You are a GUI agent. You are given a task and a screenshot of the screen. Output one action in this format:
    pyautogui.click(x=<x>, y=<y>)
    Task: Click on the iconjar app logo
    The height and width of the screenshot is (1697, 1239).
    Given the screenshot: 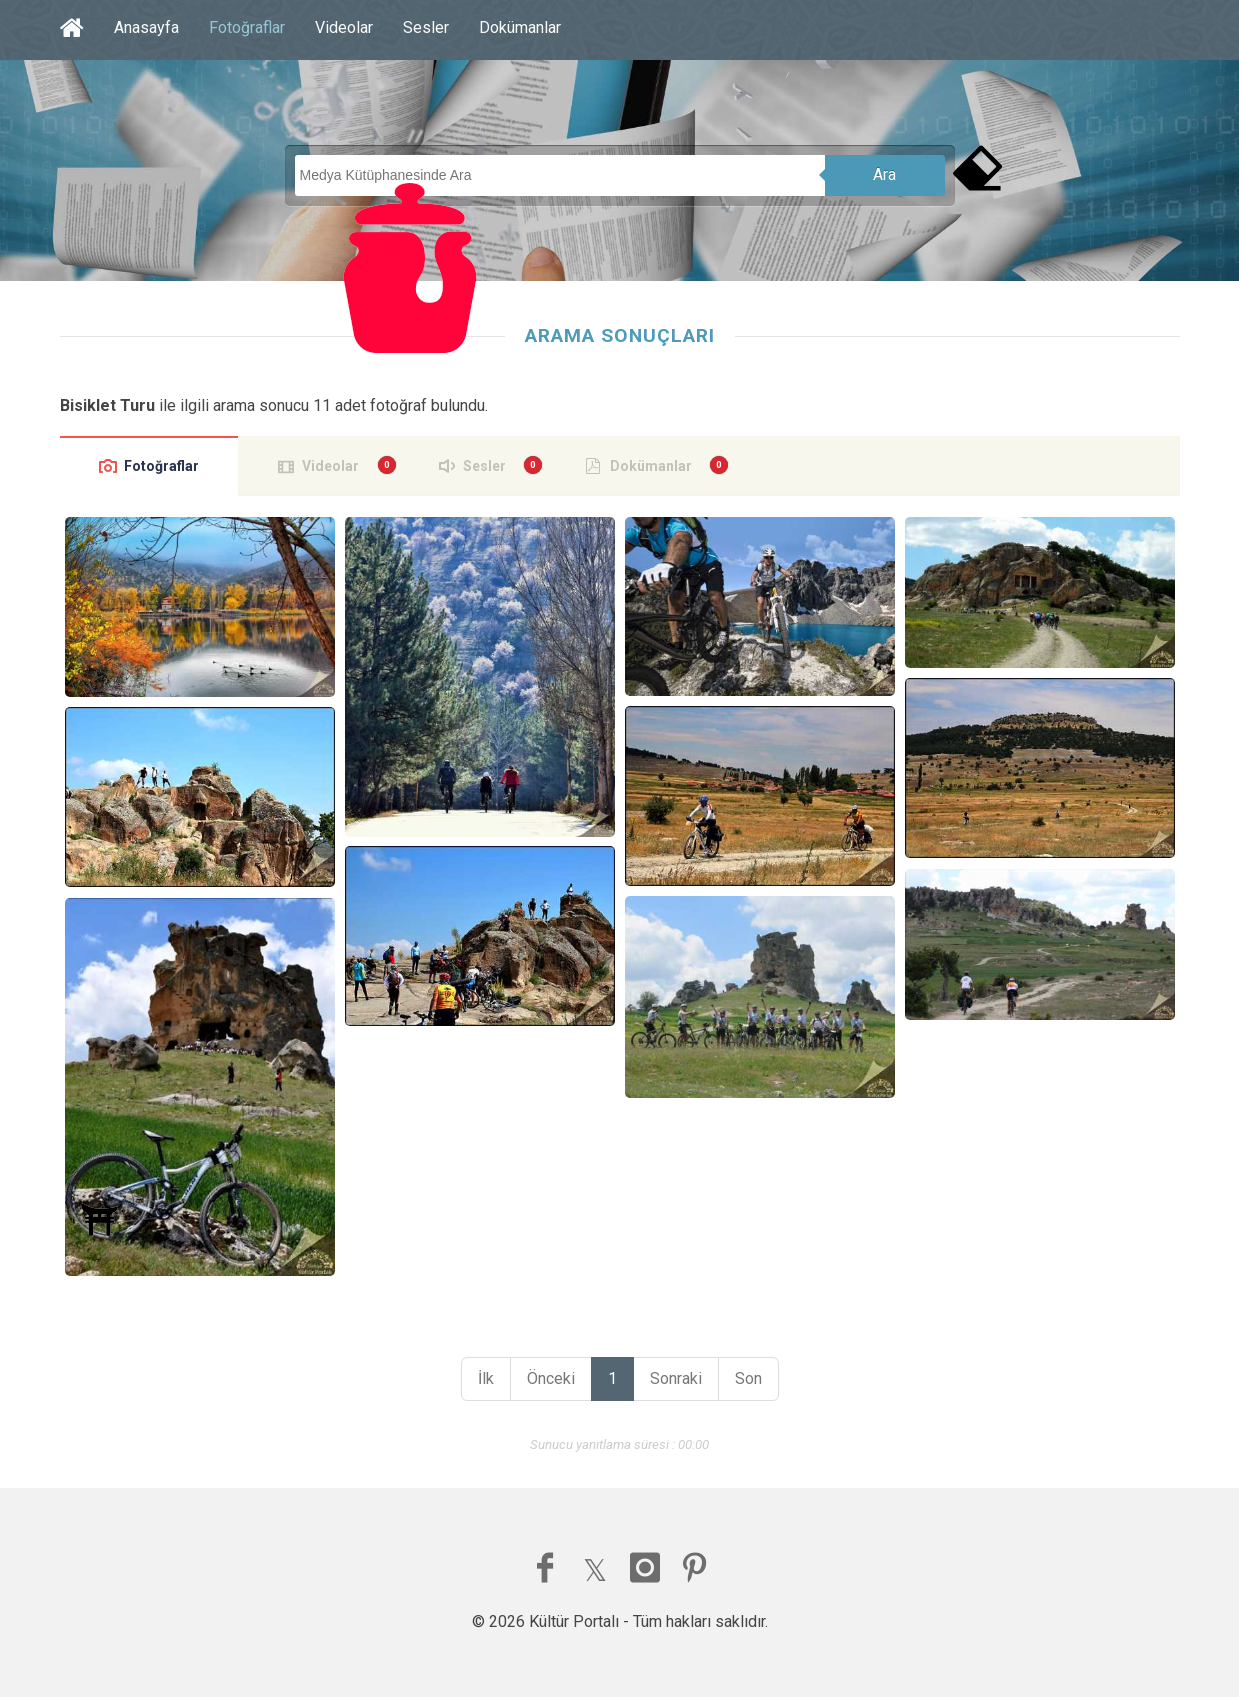 What is the action you would take?
    pyautogui.click(x=410, y=268)
    